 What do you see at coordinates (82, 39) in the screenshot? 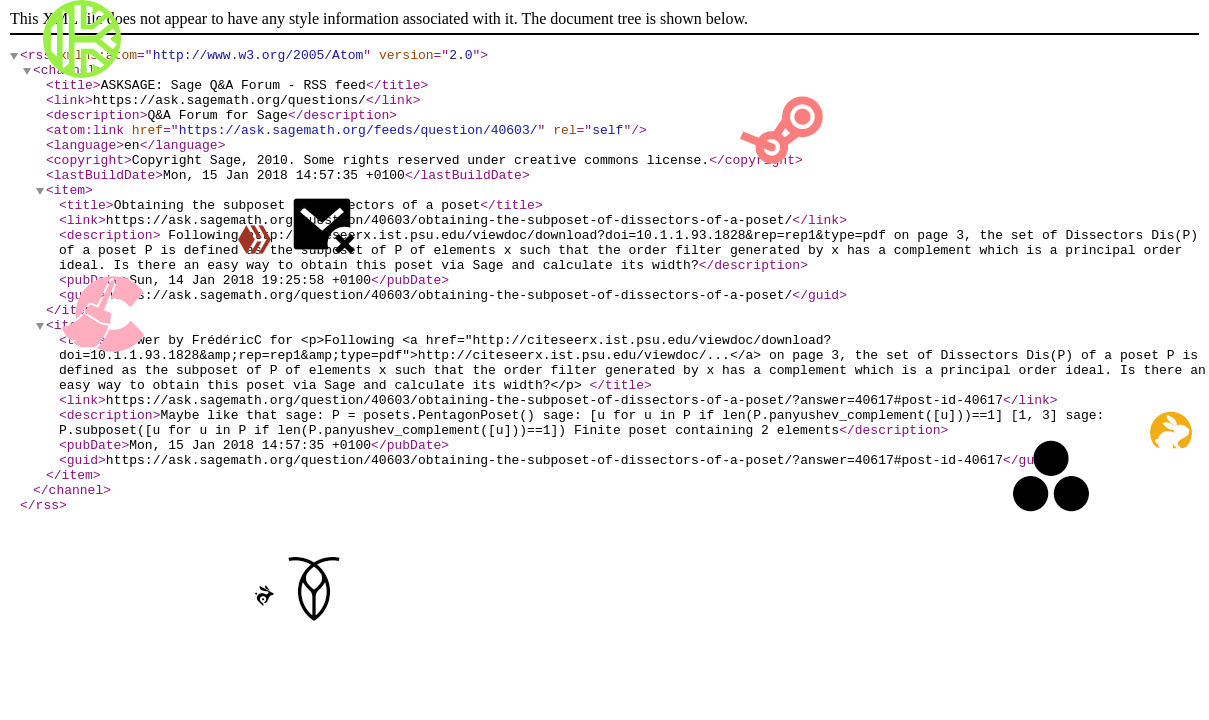
I see `open keeper password manager` at bounding box center [82, 39].